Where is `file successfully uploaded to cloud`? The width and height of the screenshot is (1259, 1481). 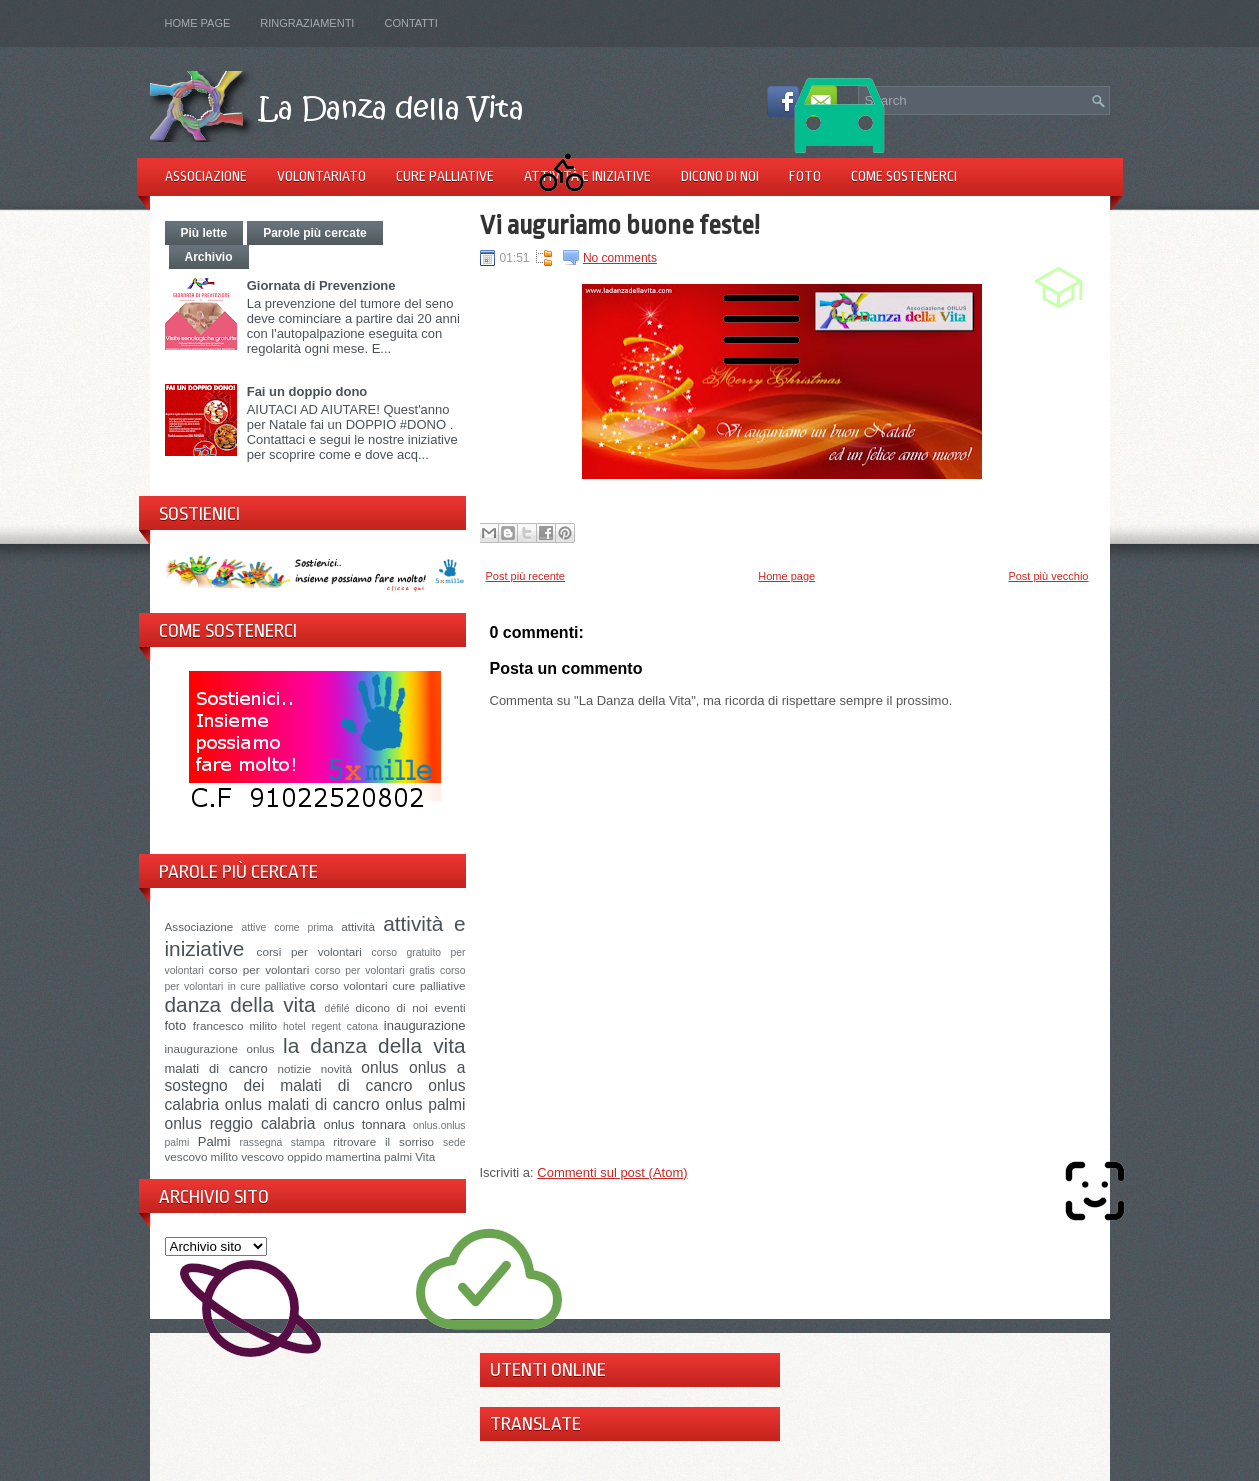 file successfully uploaded to cloud is located at coordinates (489, 1279).